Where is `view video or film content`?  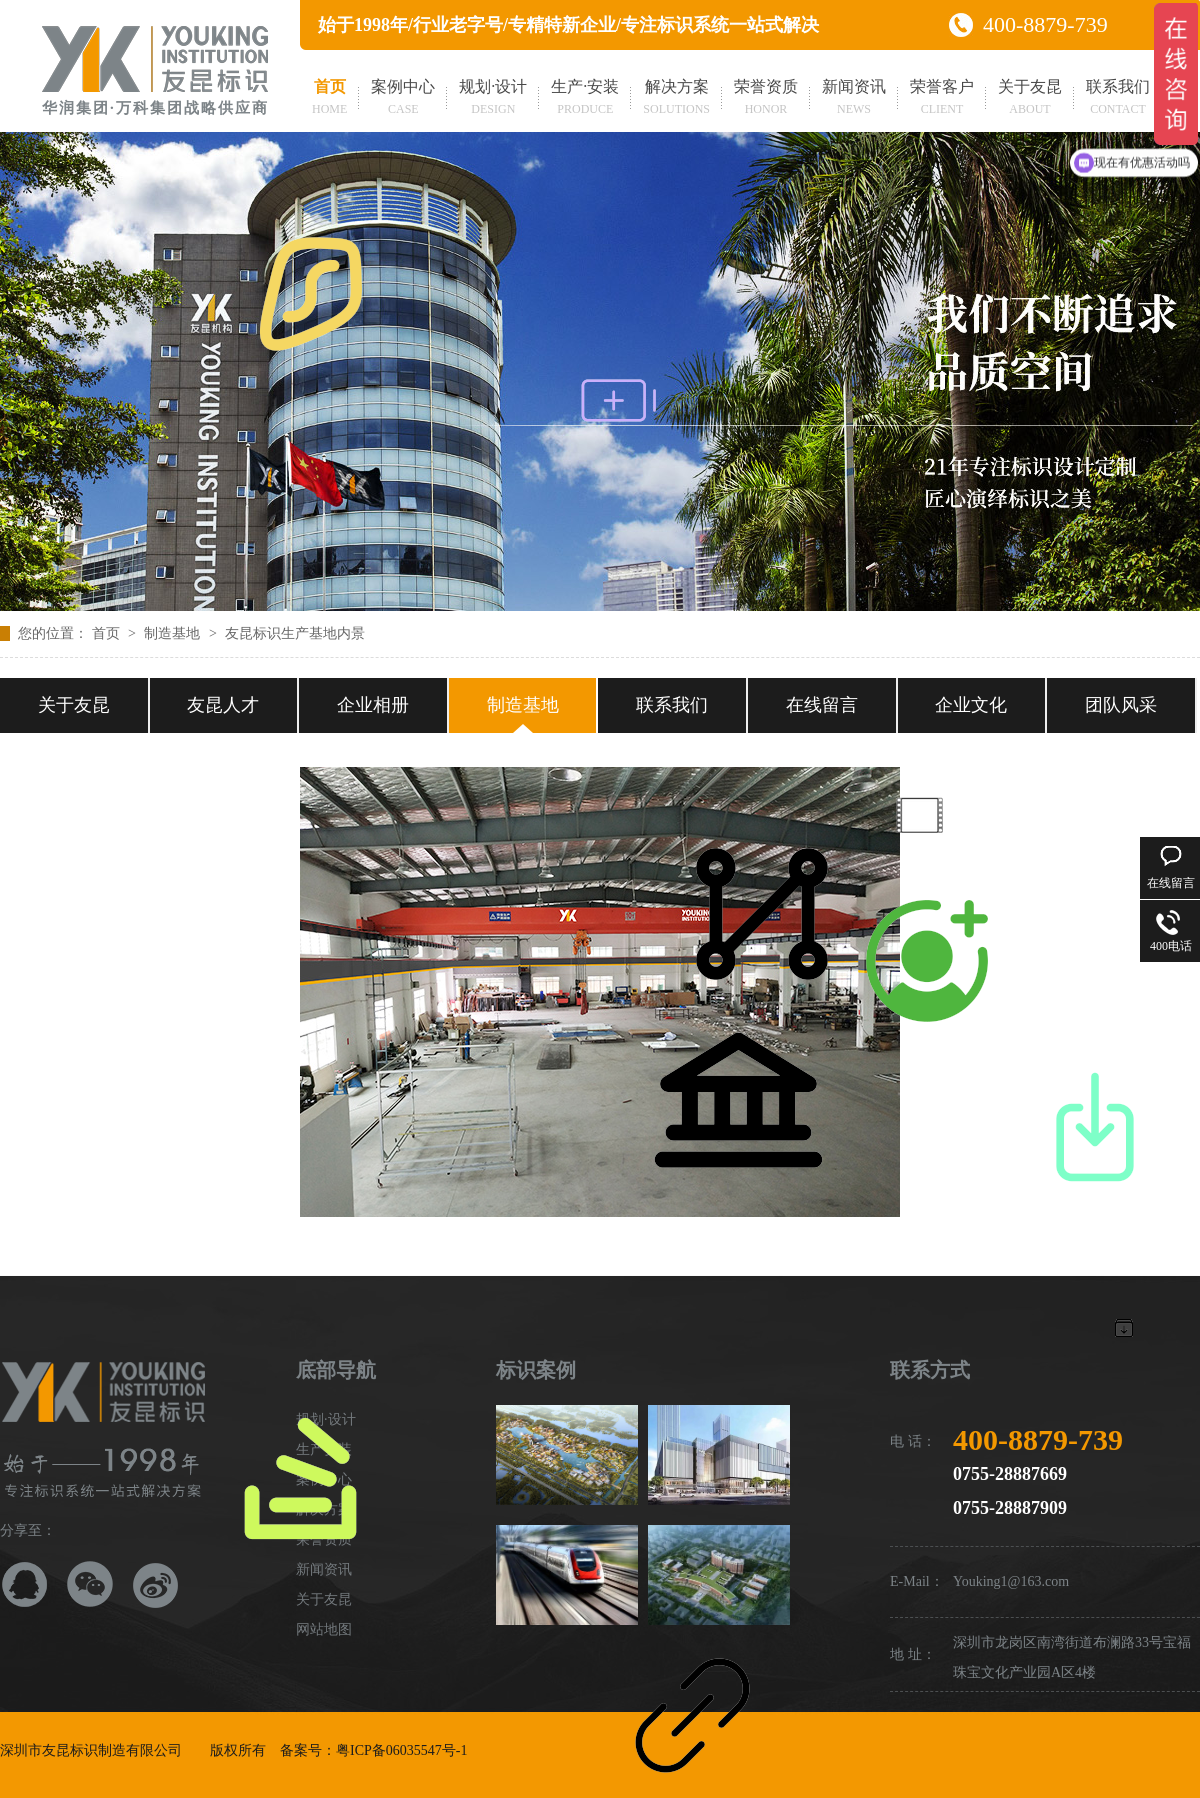
view video or film content is located at coordinates (920, 821).